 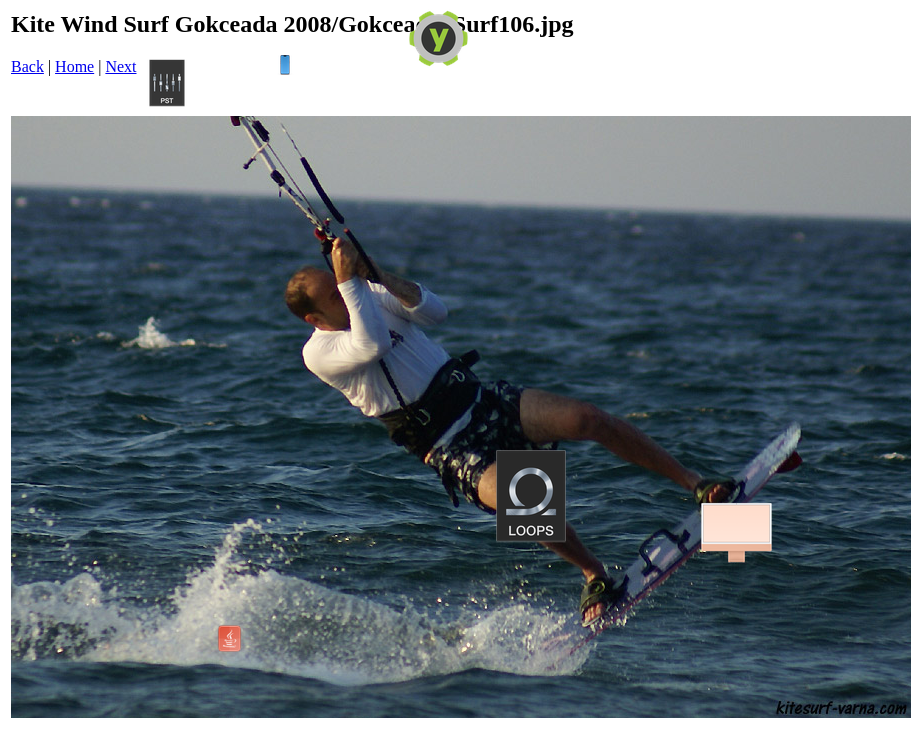 What do you see at coordinates (438, 38) in the screenshot?
I see `open YubiKey Manager application` at bounding box center [438, 38].